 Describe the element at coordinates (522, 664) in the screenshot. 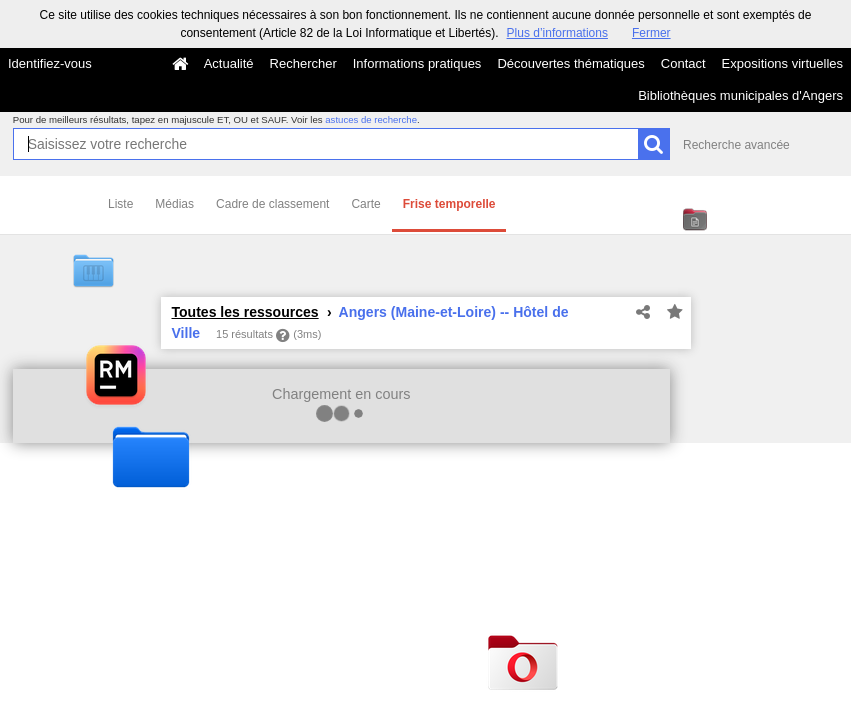

I see `open folder containing Opera browser files` at that location.